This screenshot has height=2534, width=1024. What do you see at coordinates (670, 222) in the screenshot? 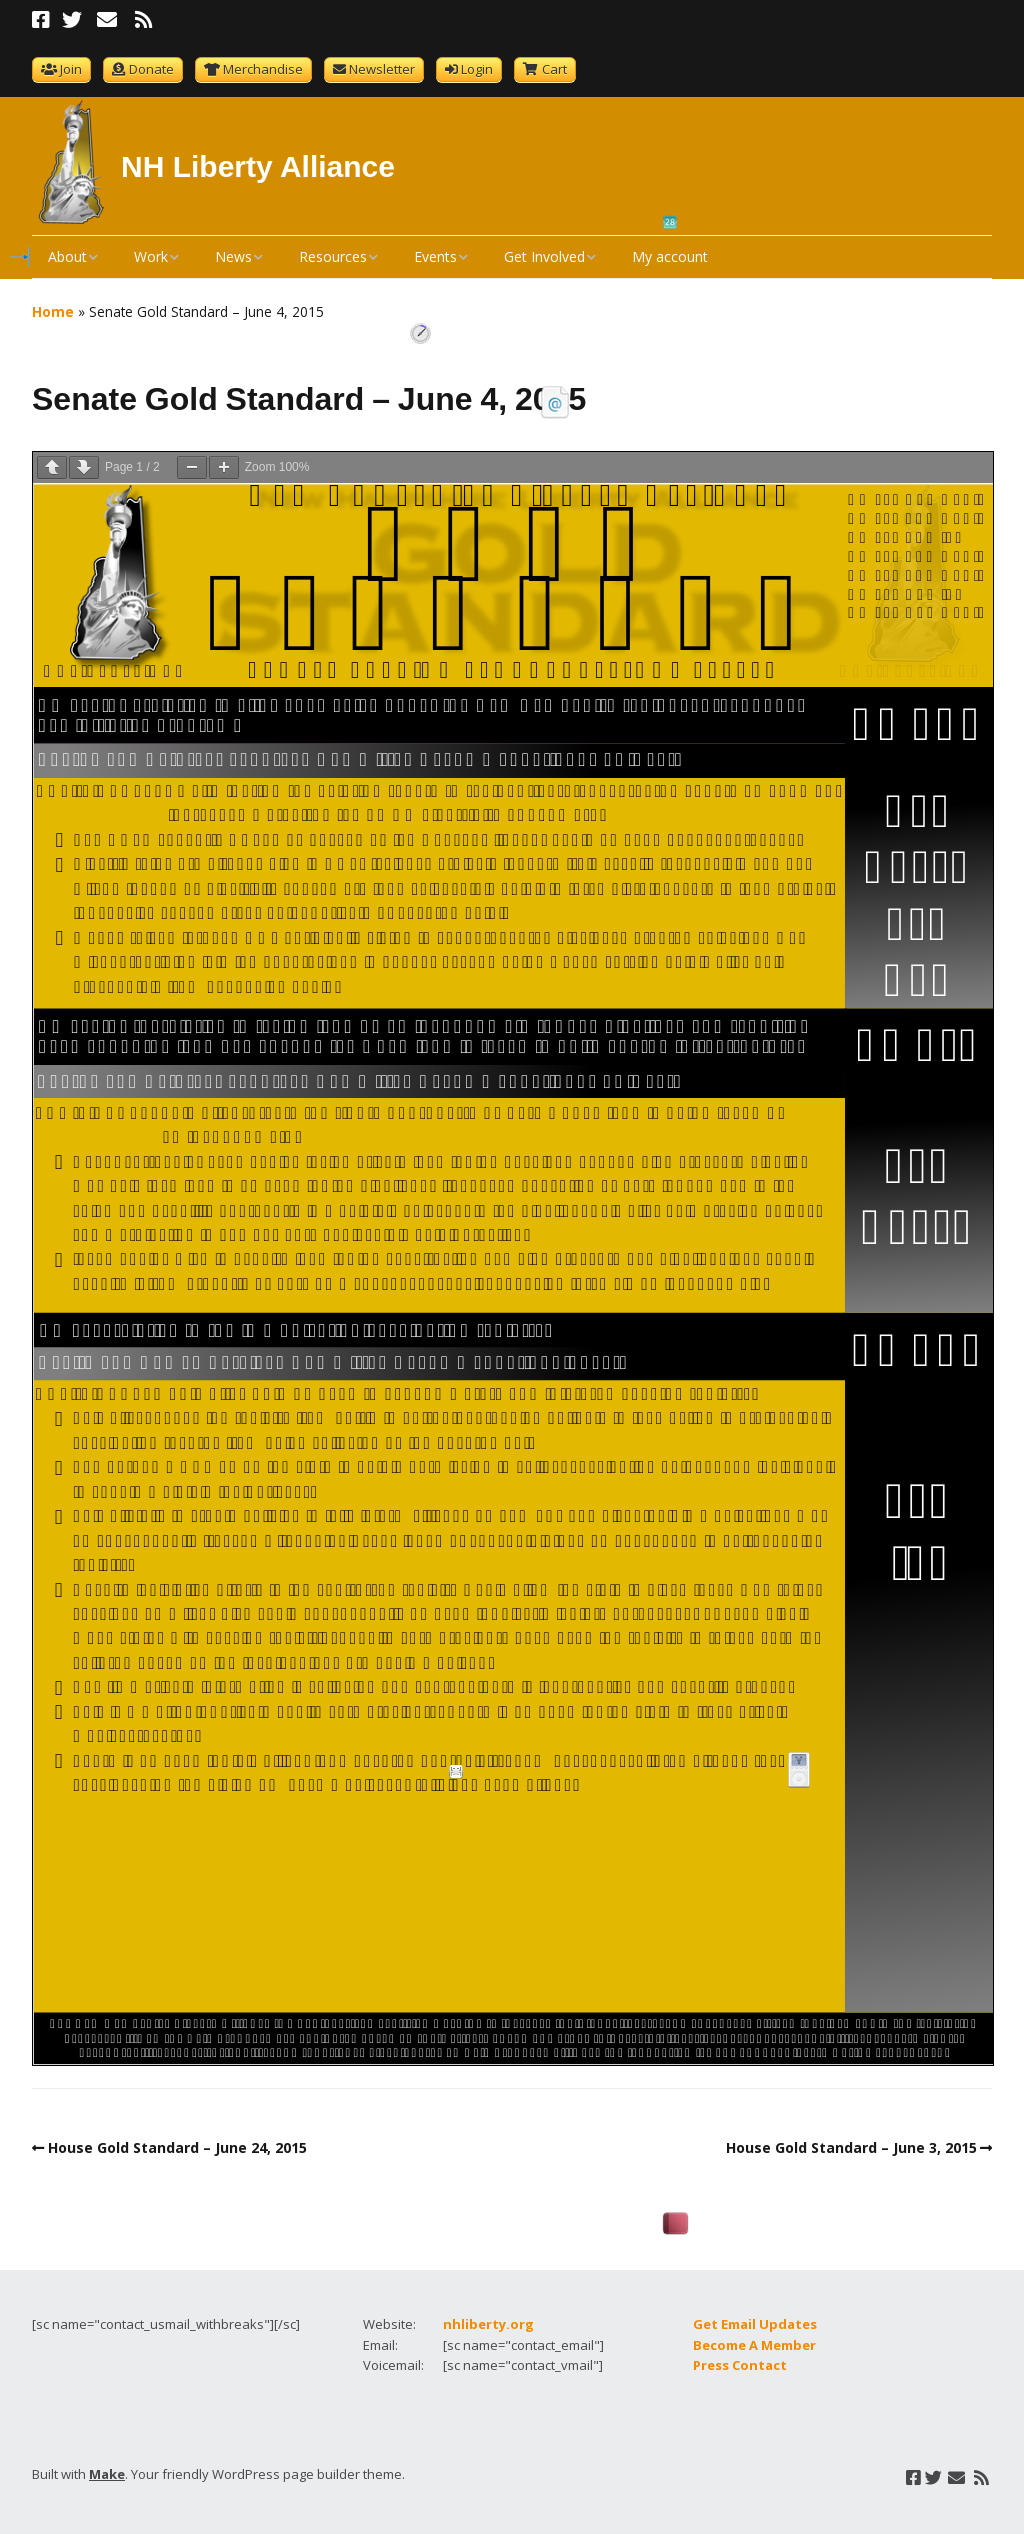
I see `open the calendar app` at bounding box center [670, 222].